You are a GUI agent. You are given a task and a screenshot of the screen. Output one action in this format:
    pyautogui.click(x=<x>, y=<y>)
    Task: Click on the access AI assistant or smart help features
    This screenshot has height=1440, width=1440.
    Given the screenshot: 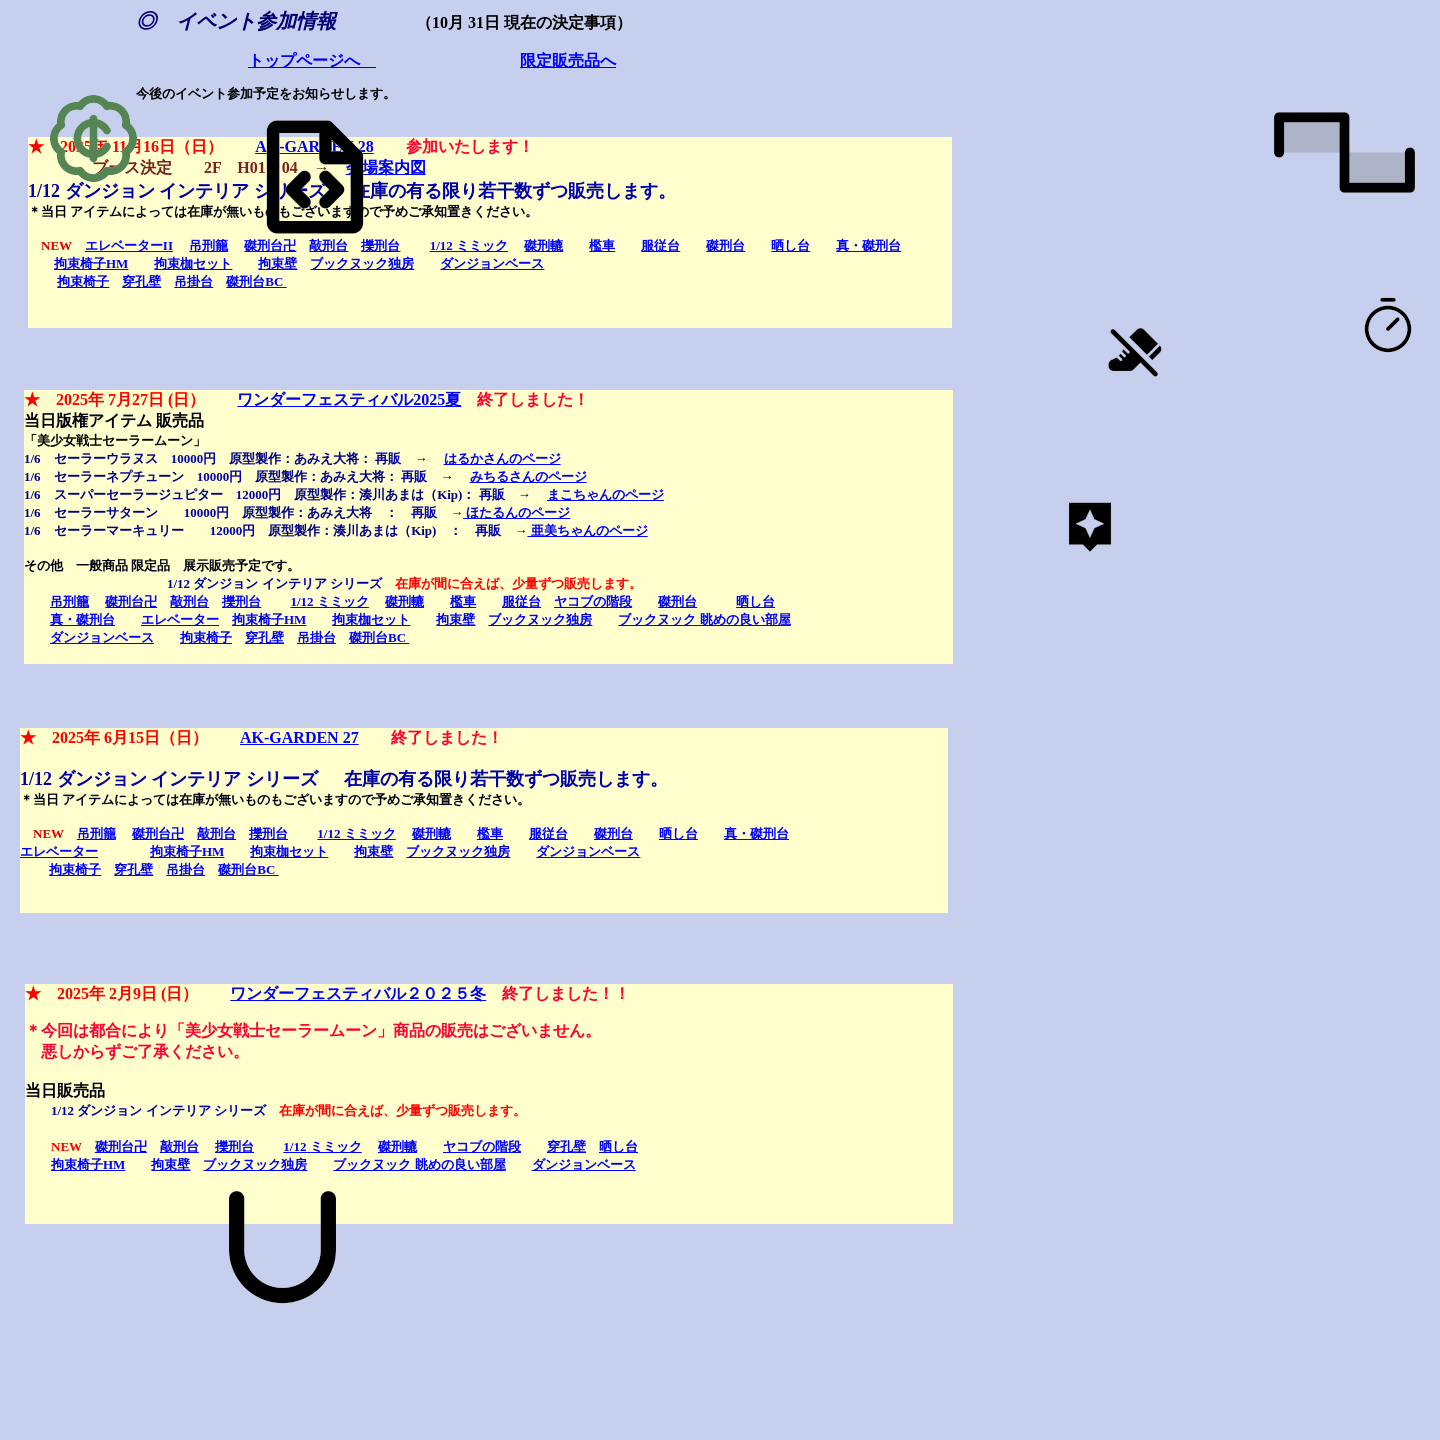 What is the action you would take?
    pyautogui.click(x=1090, y=526)
    